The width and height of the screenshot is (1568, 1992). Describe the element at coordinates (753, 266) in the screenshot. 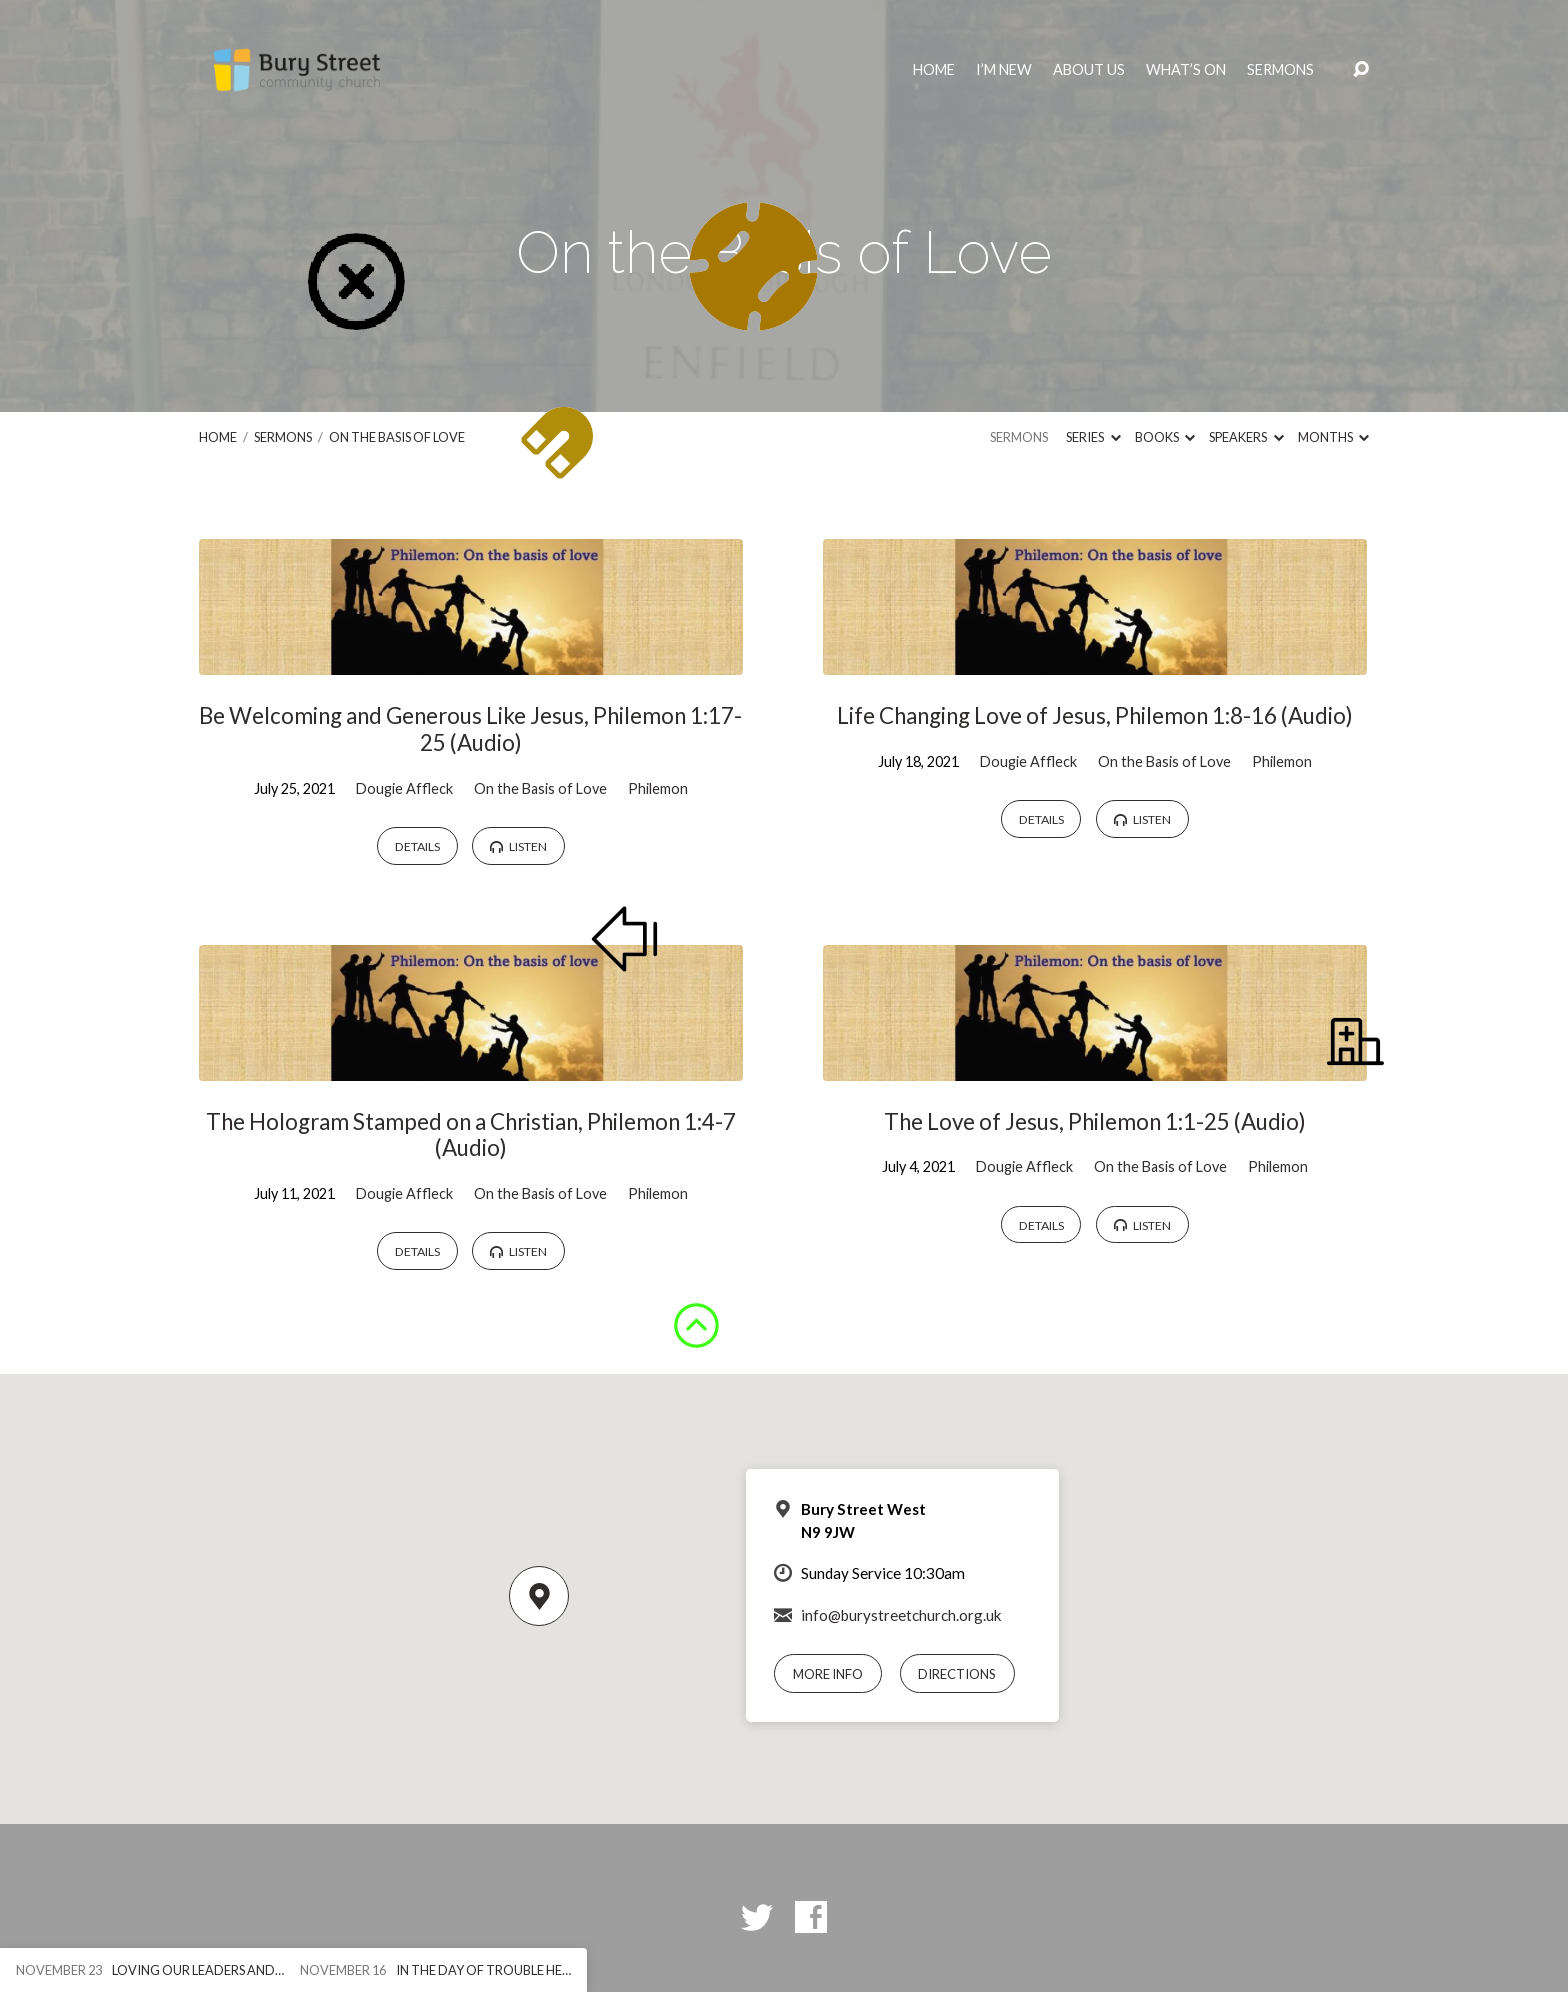

I see `view baseball or sports content` at that location.